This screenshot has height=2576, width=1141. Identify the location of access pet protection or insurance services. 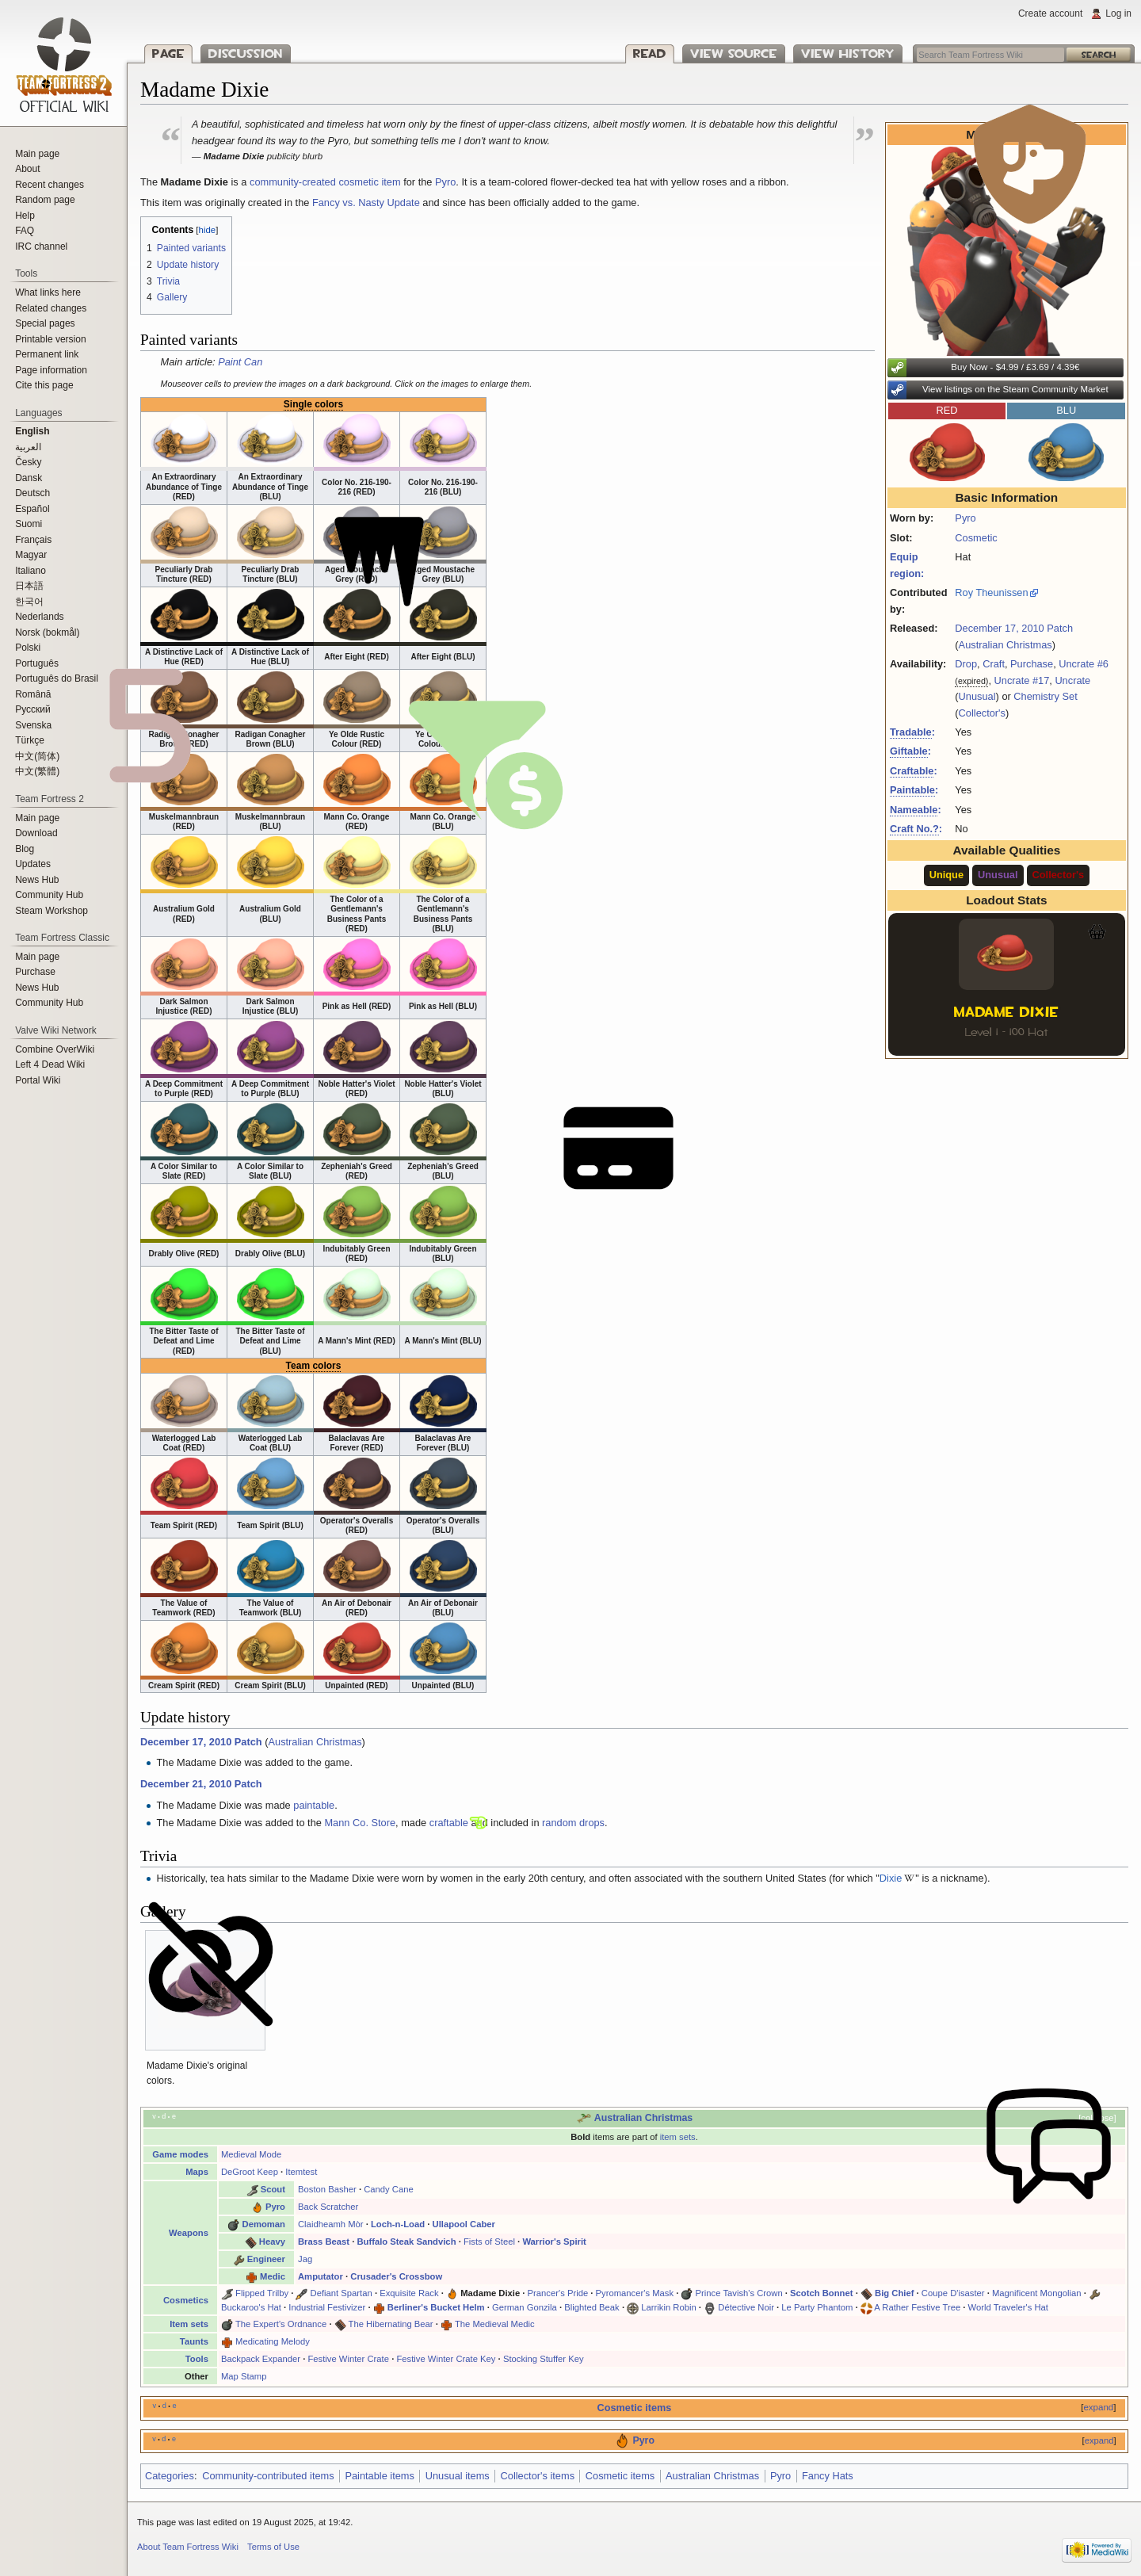
(1029, 164).